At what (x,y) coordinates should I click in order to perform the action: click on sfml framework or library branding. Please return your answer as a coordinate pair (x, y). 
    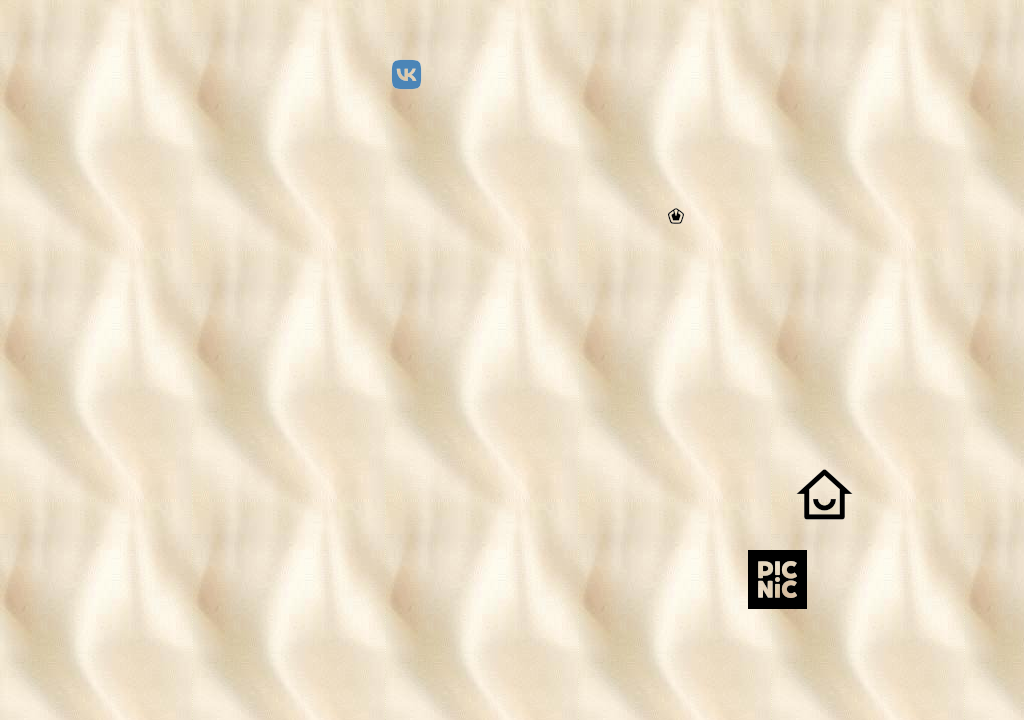
    Looking at the image, I should click on (676, 216).